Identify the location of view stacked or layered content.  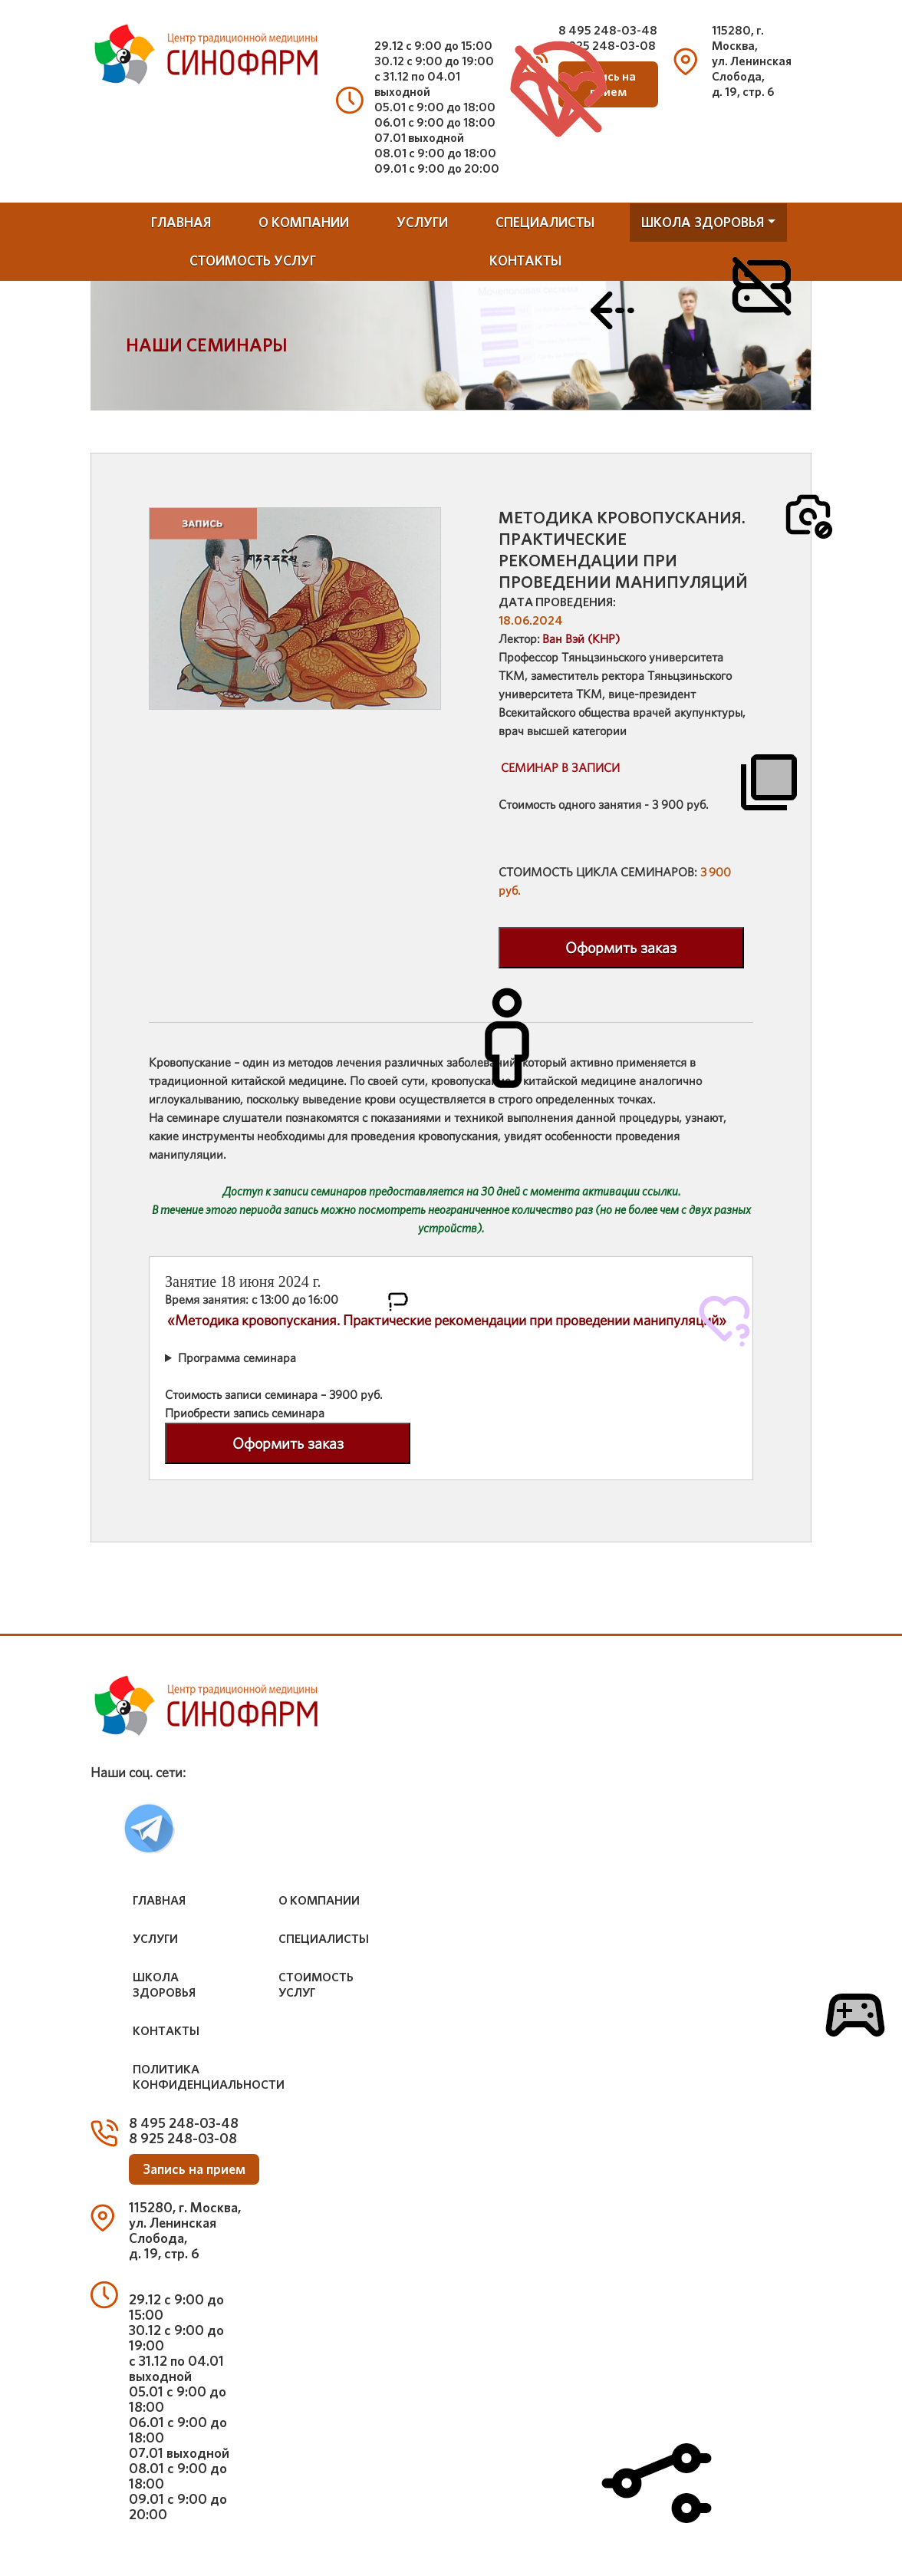
(769, 782).